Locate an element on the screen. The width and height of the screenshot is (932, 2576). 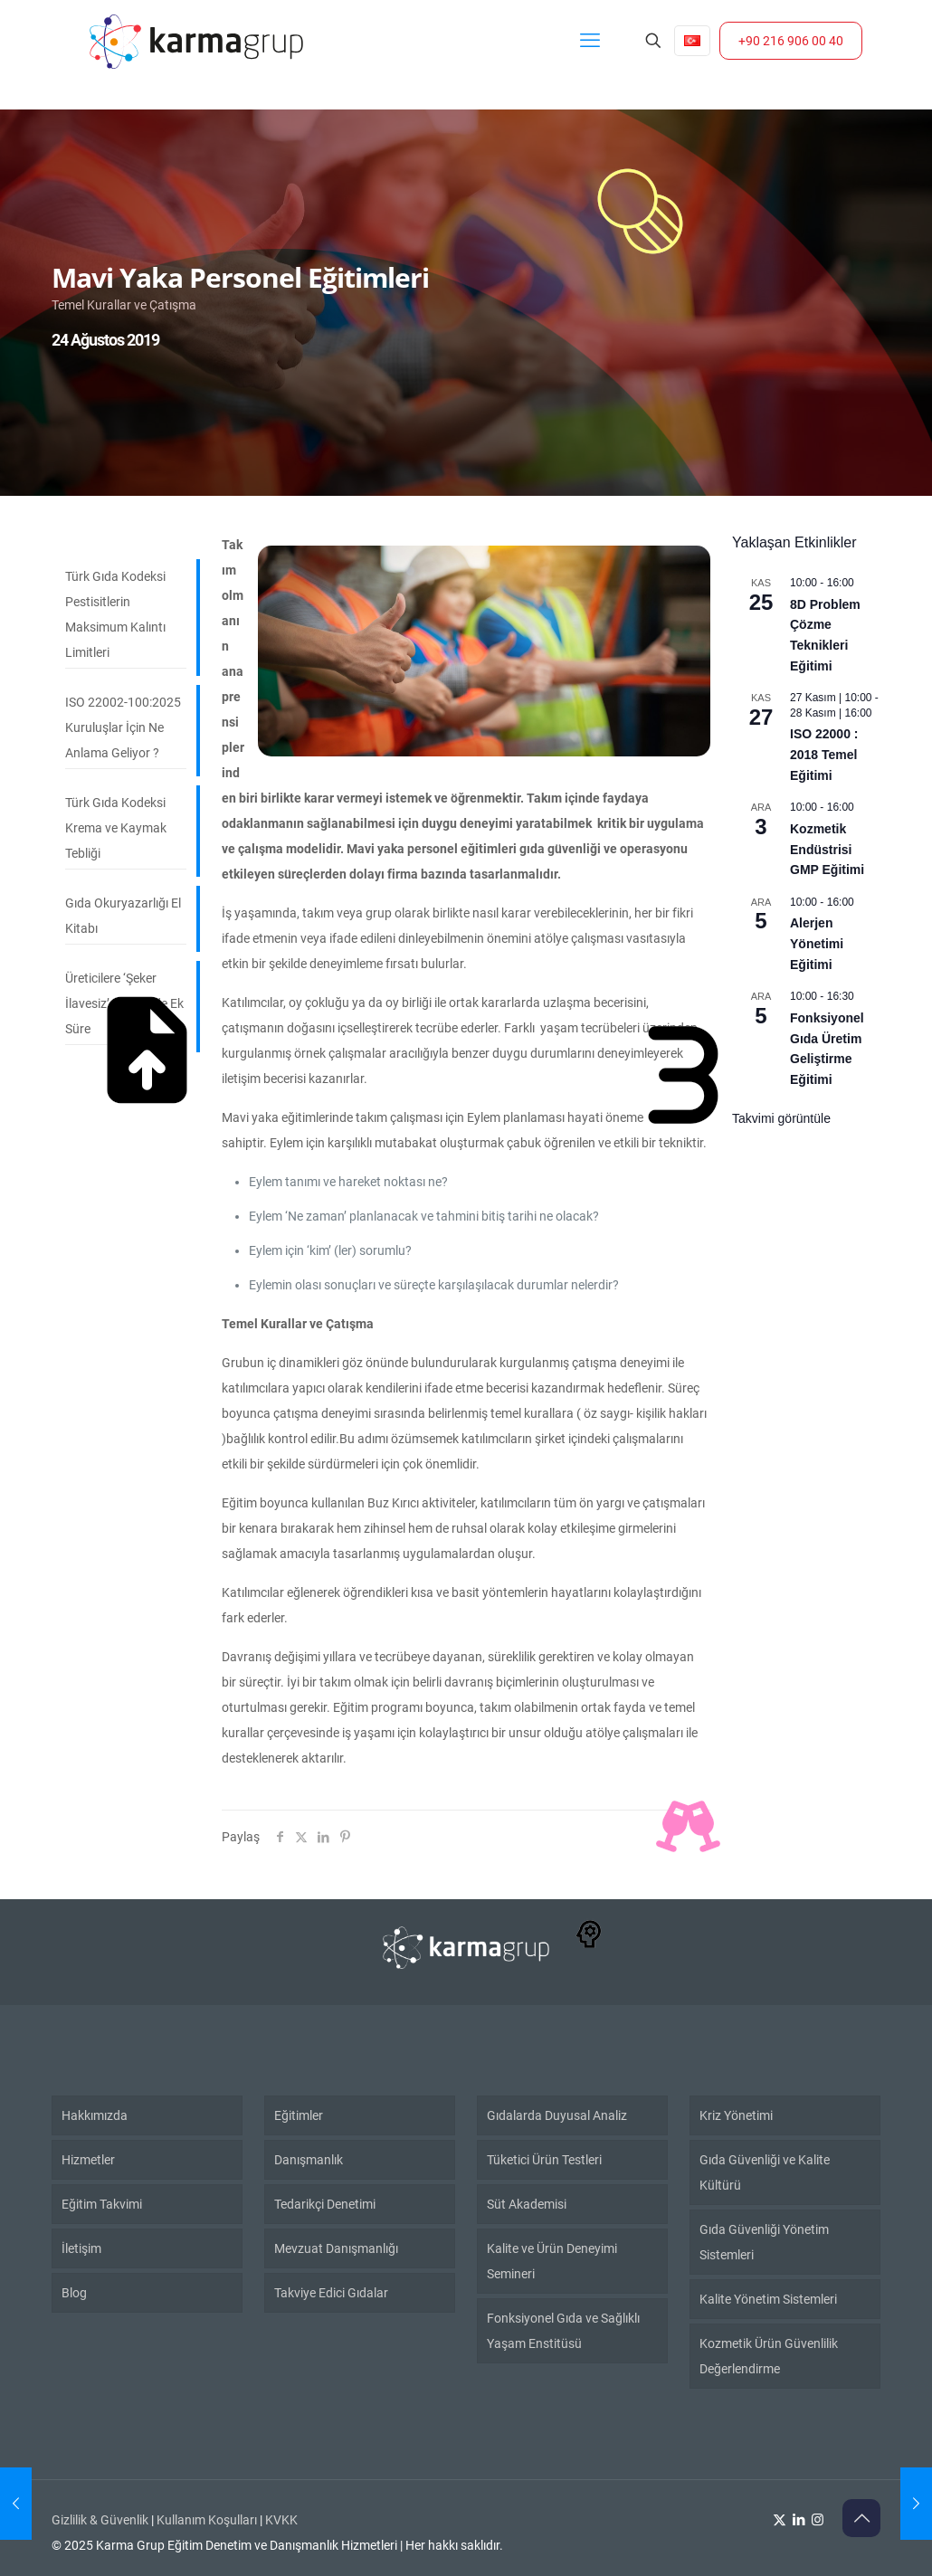
subtract or remove a shape from selection is located at coordinates (640, 211).